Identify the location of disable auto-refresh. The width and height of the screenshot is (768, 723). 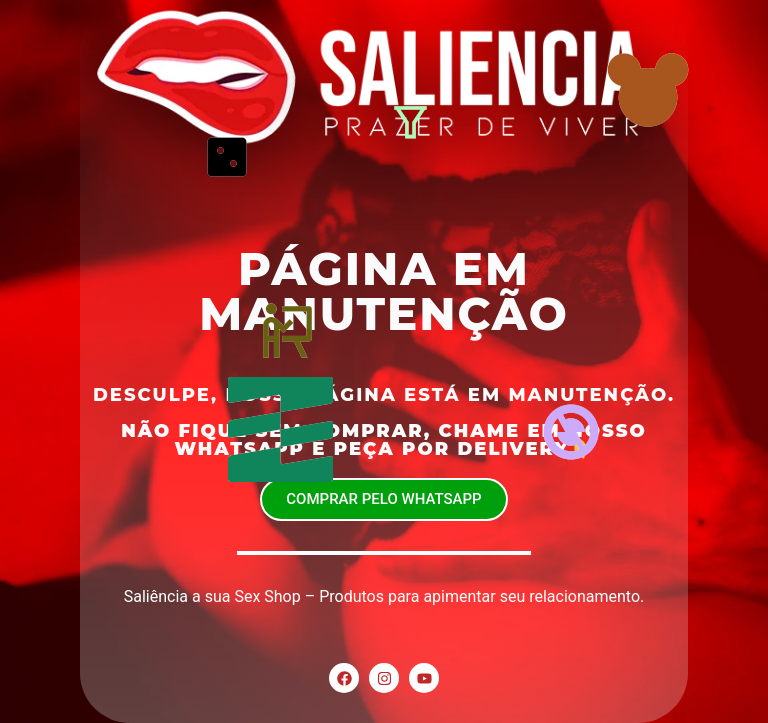
(571, 432).